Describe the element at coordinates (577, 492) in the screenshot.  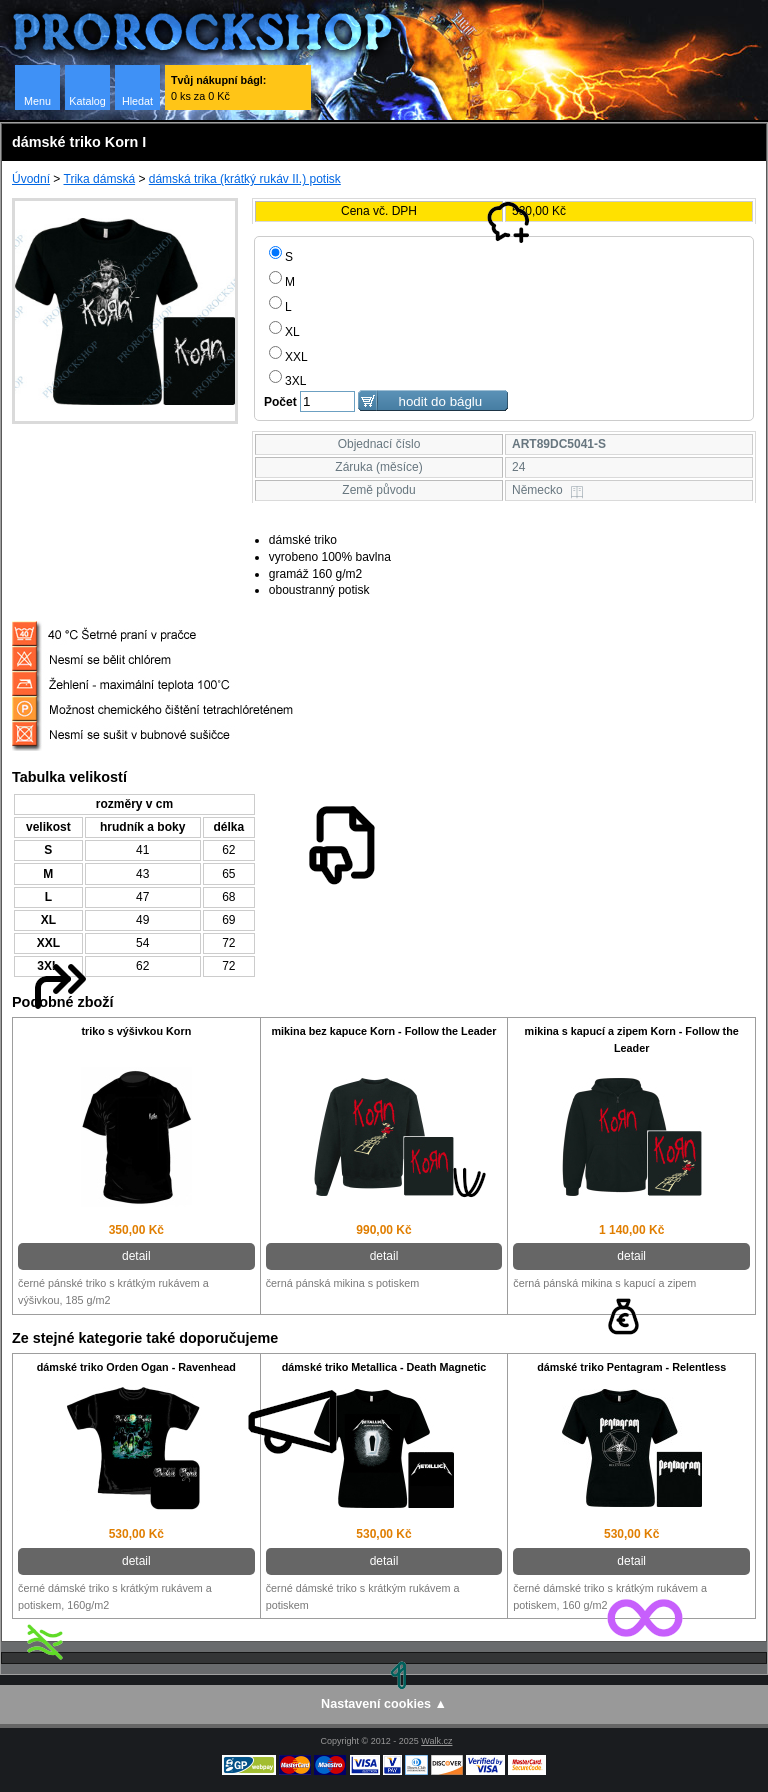
I see `access storage lockers` at that location.